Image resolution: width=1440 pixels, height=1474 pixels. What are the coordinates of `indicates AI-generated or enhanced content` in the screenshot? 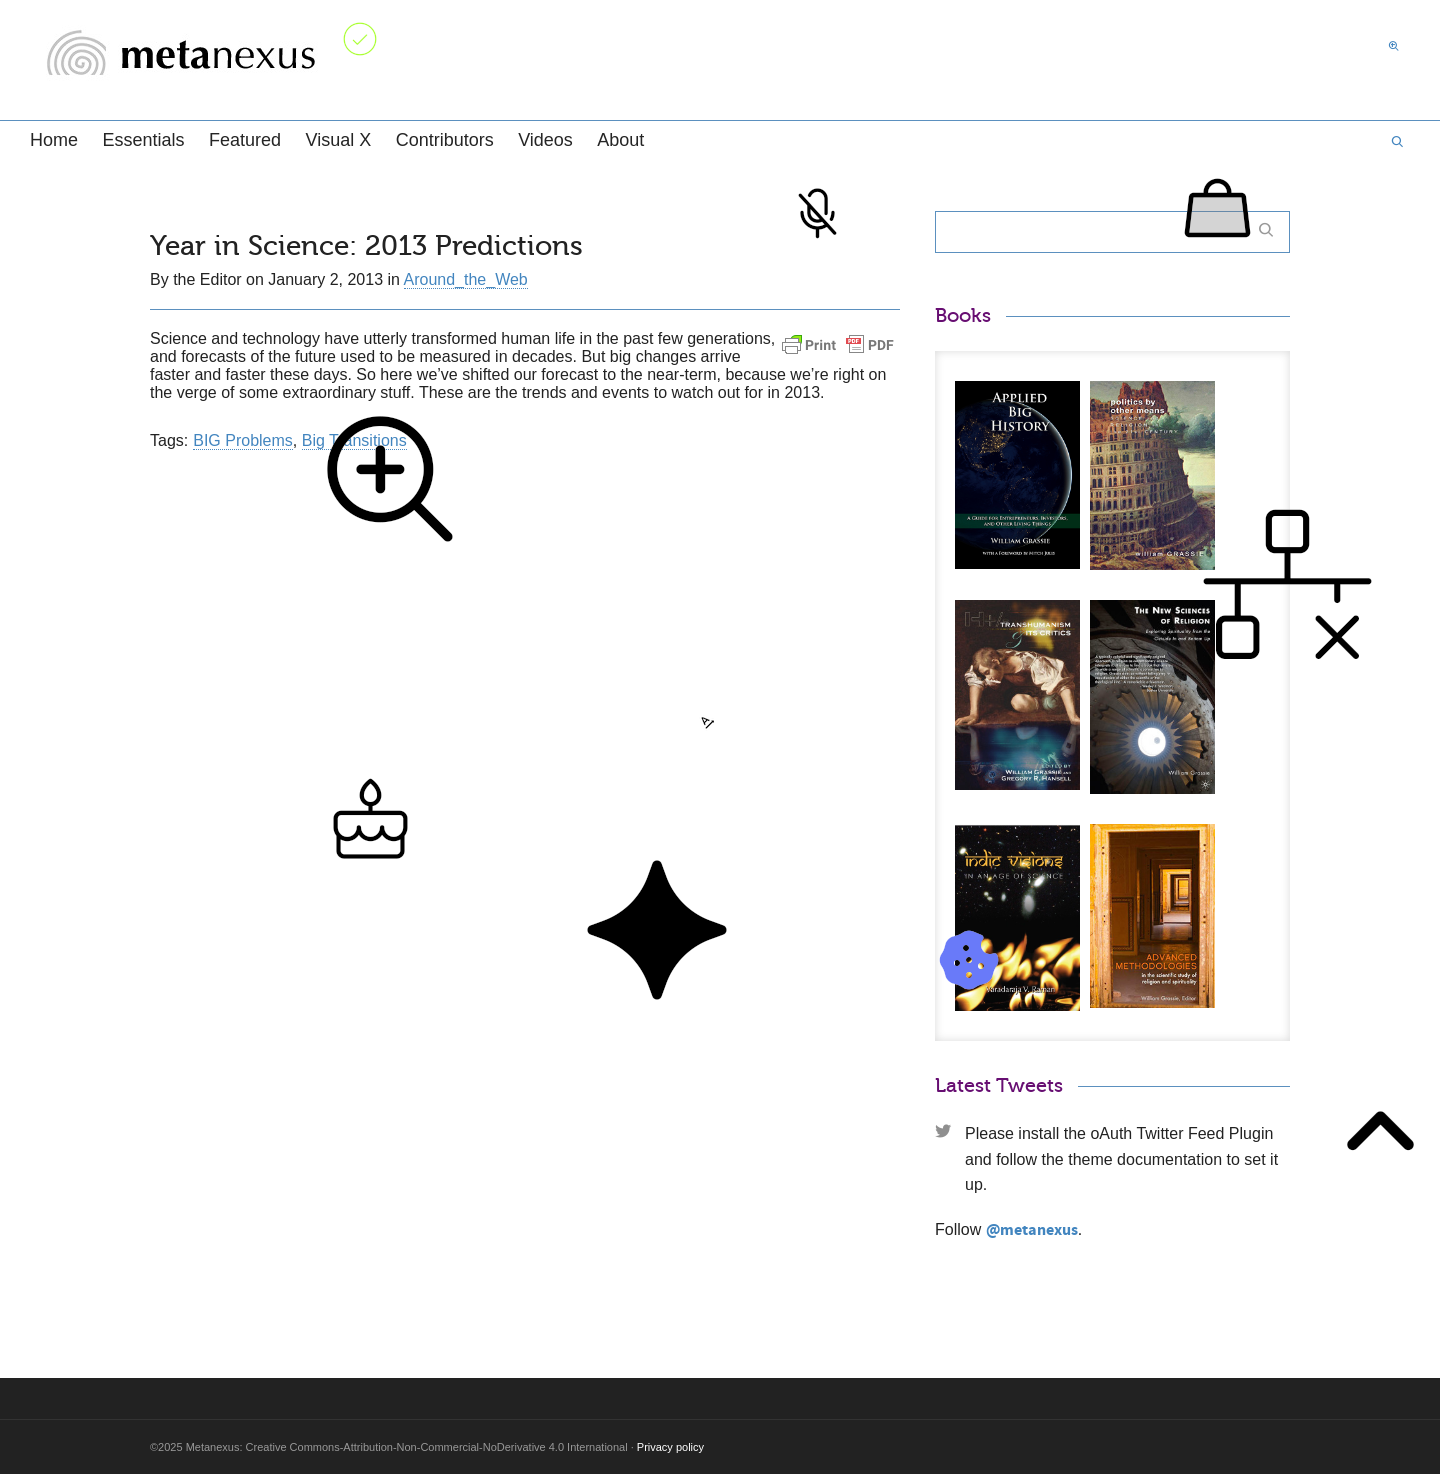 It's located at (657, 930).